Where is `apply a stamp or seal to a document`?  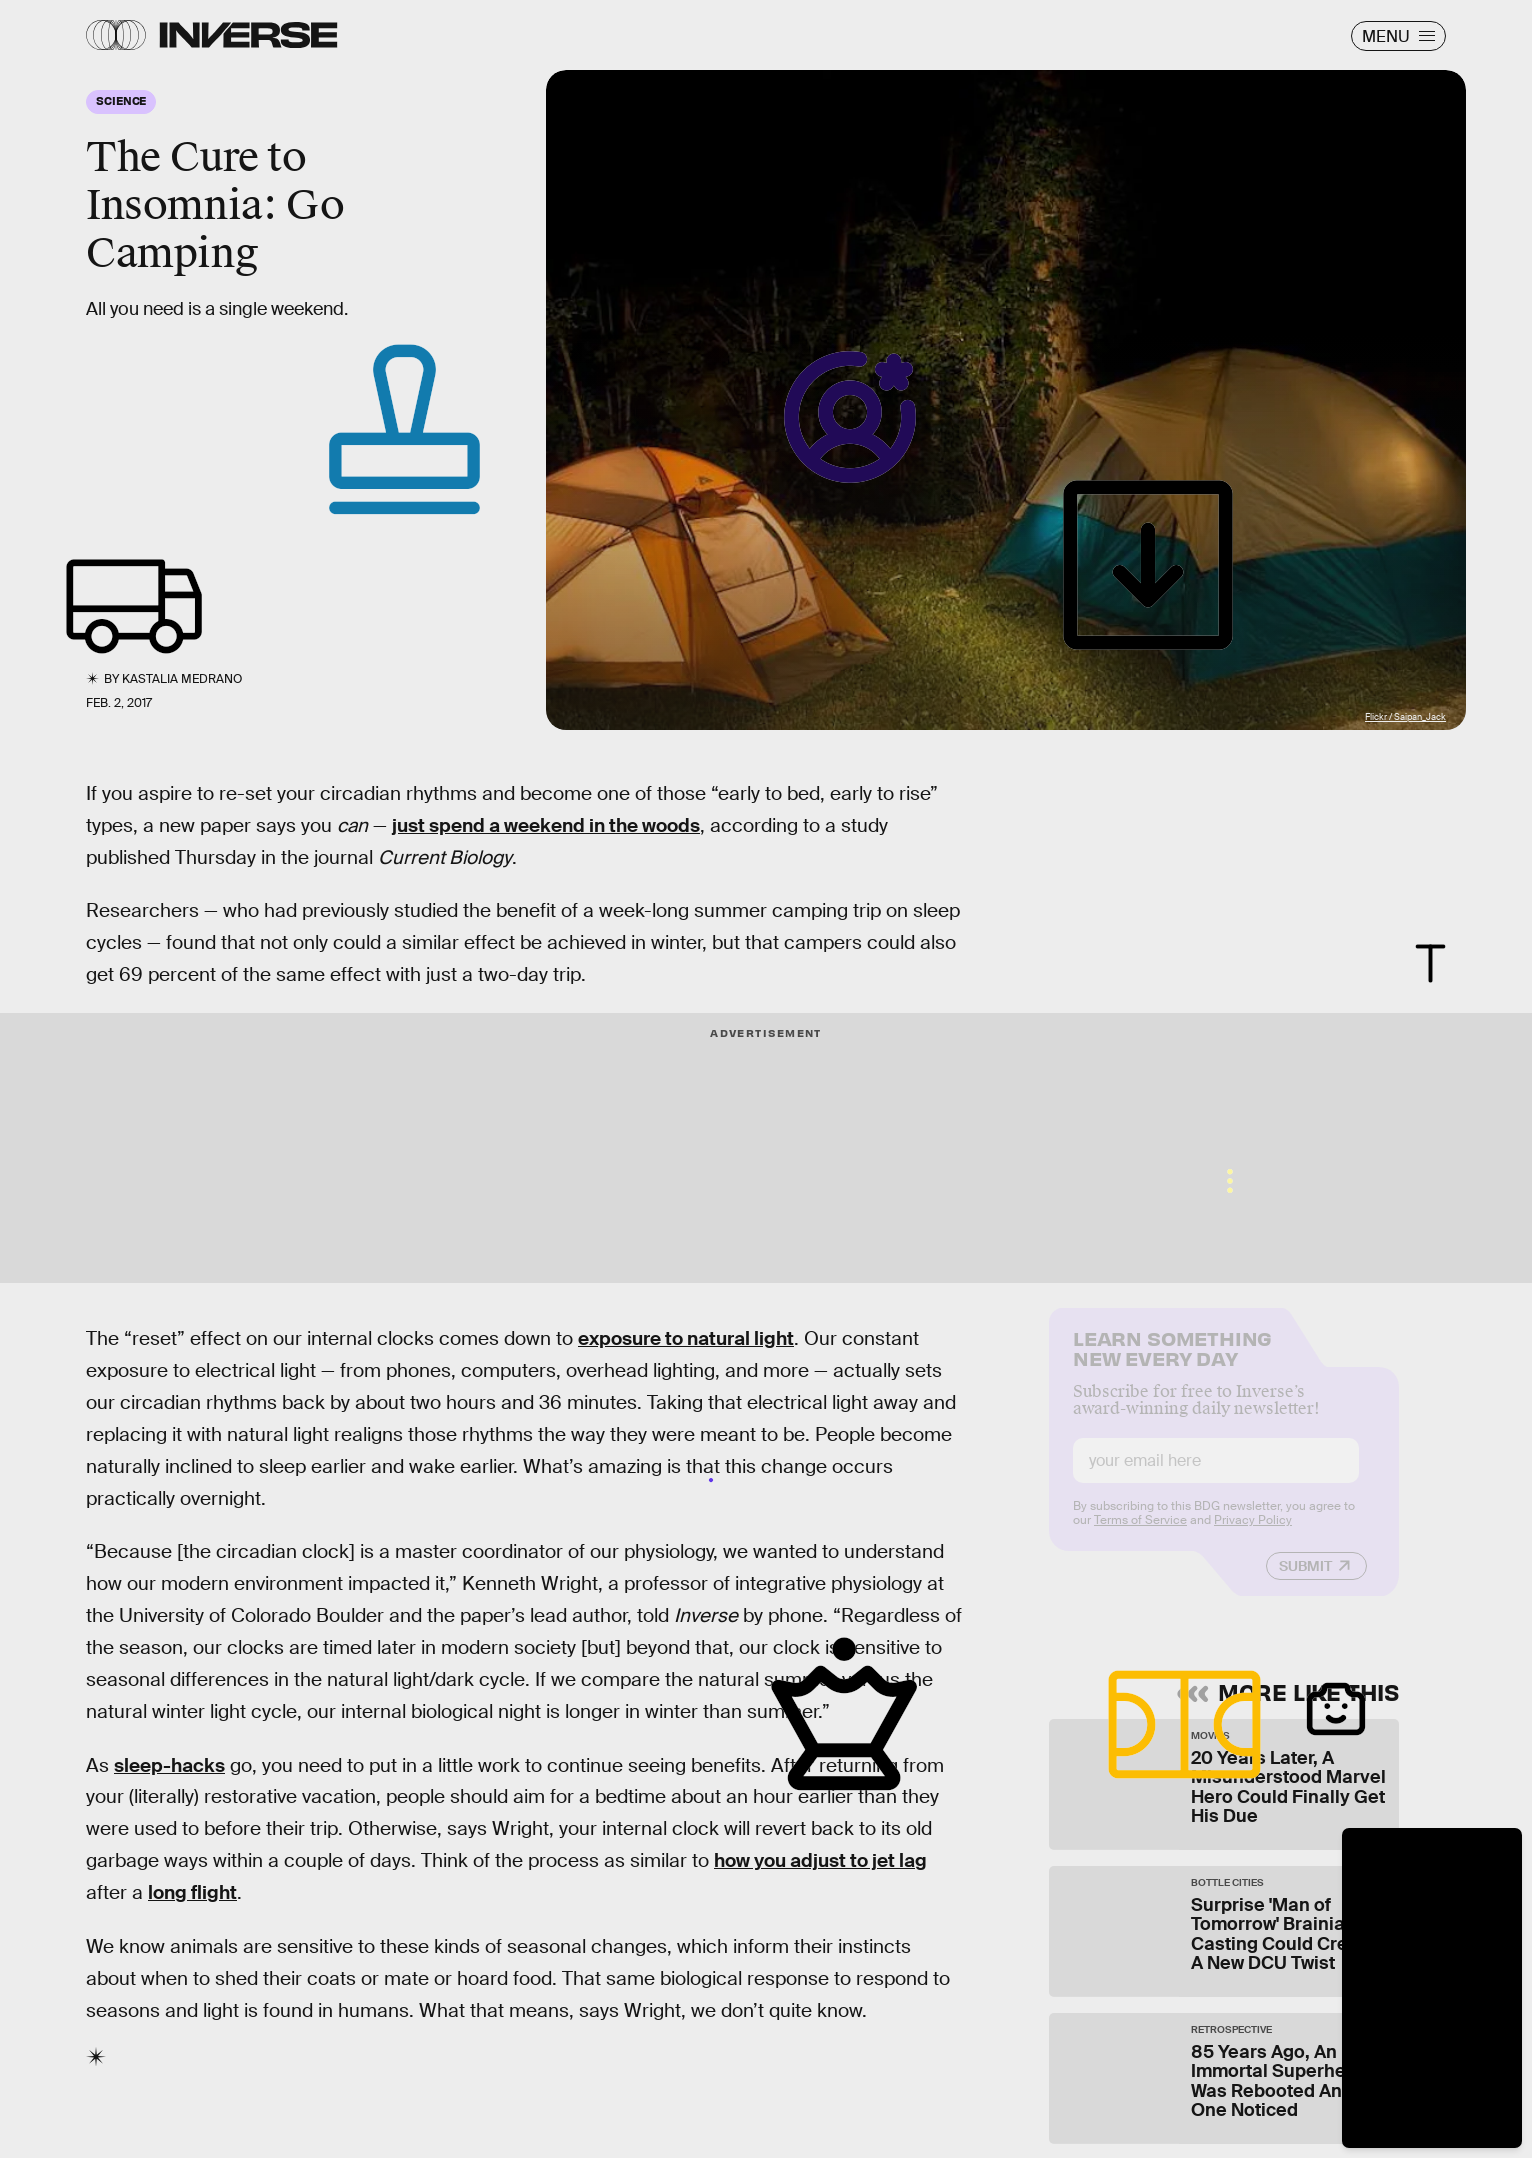
apply a stamp or seal to a document is located at coordinates (404, 432).